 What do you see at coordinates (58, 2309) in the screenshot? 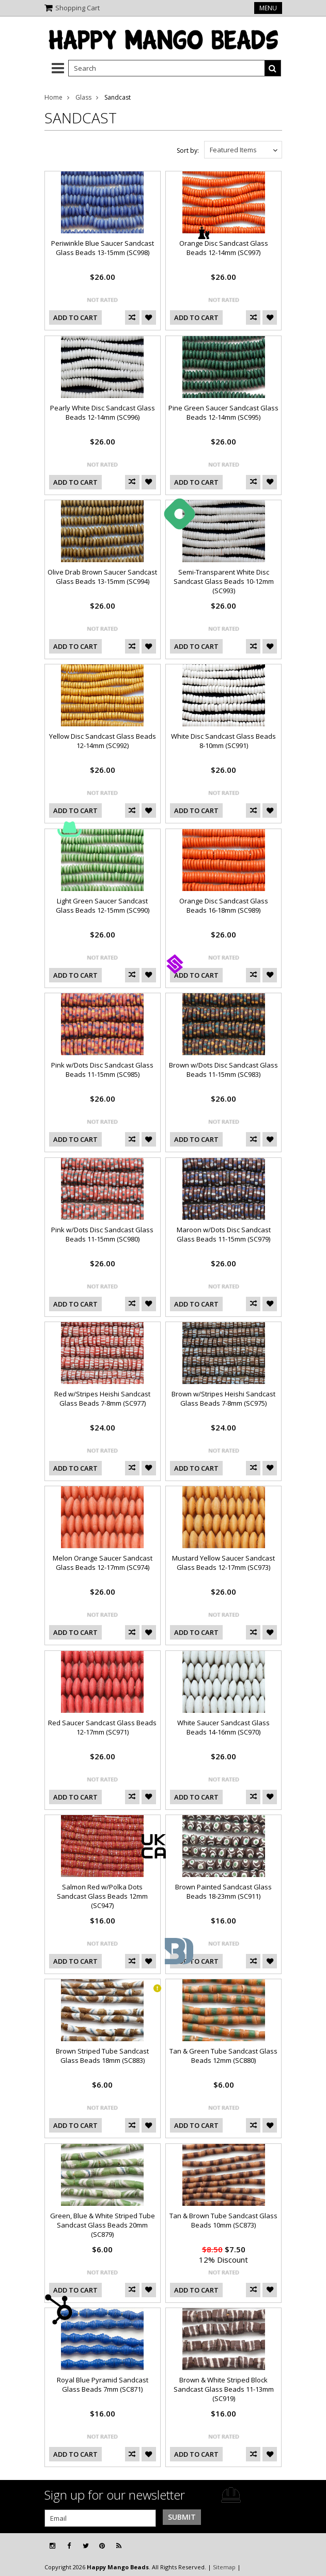
I see `open HubSpot integration` at bounding box center [58, 2309].